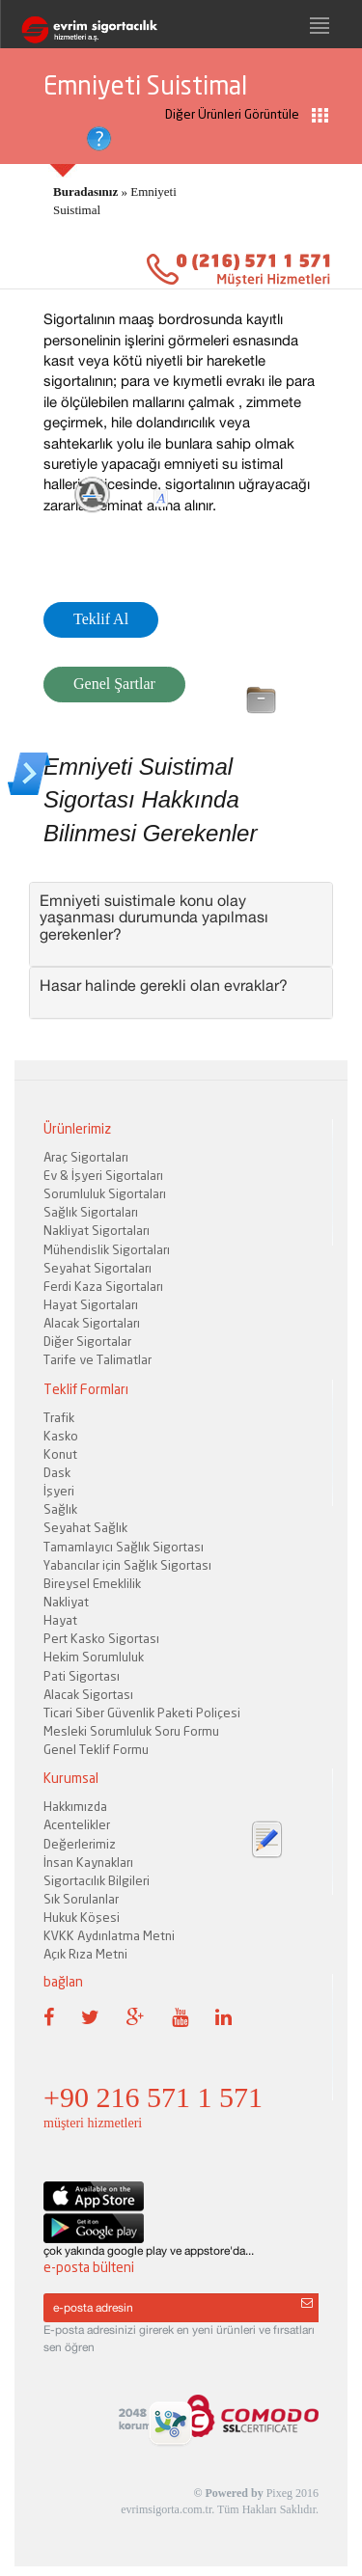  I want to click on open the text editor application, so click(266, 1839).